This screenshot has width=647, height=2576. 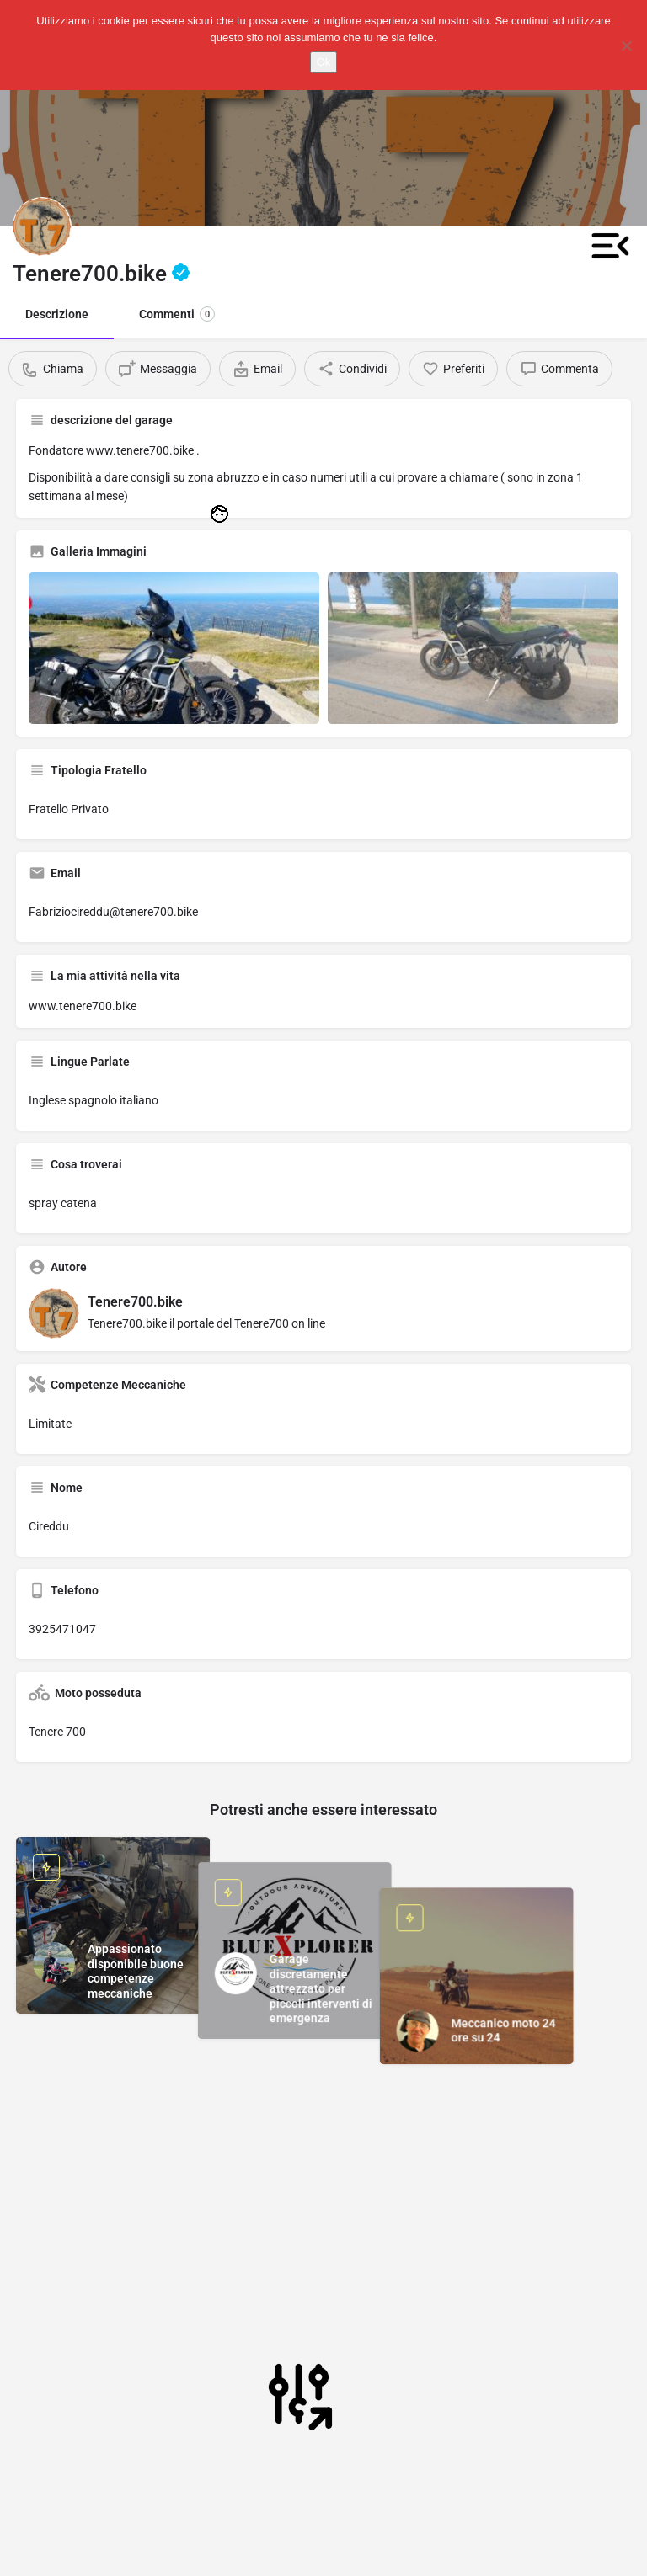 What do you see at coordinates (219, 514) in the screenshot?
I see `enable face unlock for device security` at bounding box center [219, 514].